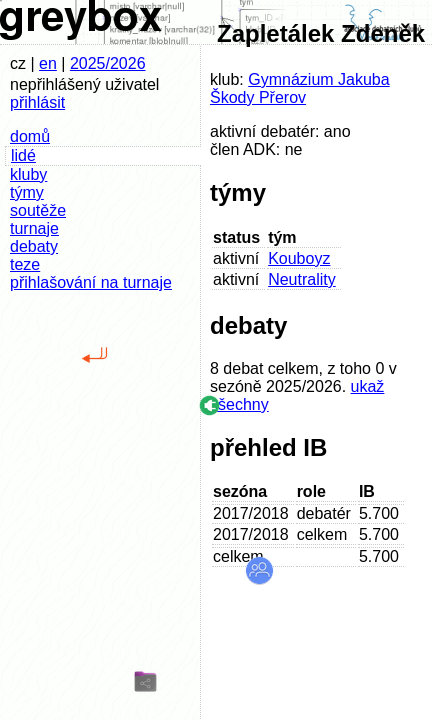 This screenshot has height=720, width=432. What do you see at coordinates (259, 570) in the screenshot?
I see `switch between user accounts` at bounding box center [259, 570].